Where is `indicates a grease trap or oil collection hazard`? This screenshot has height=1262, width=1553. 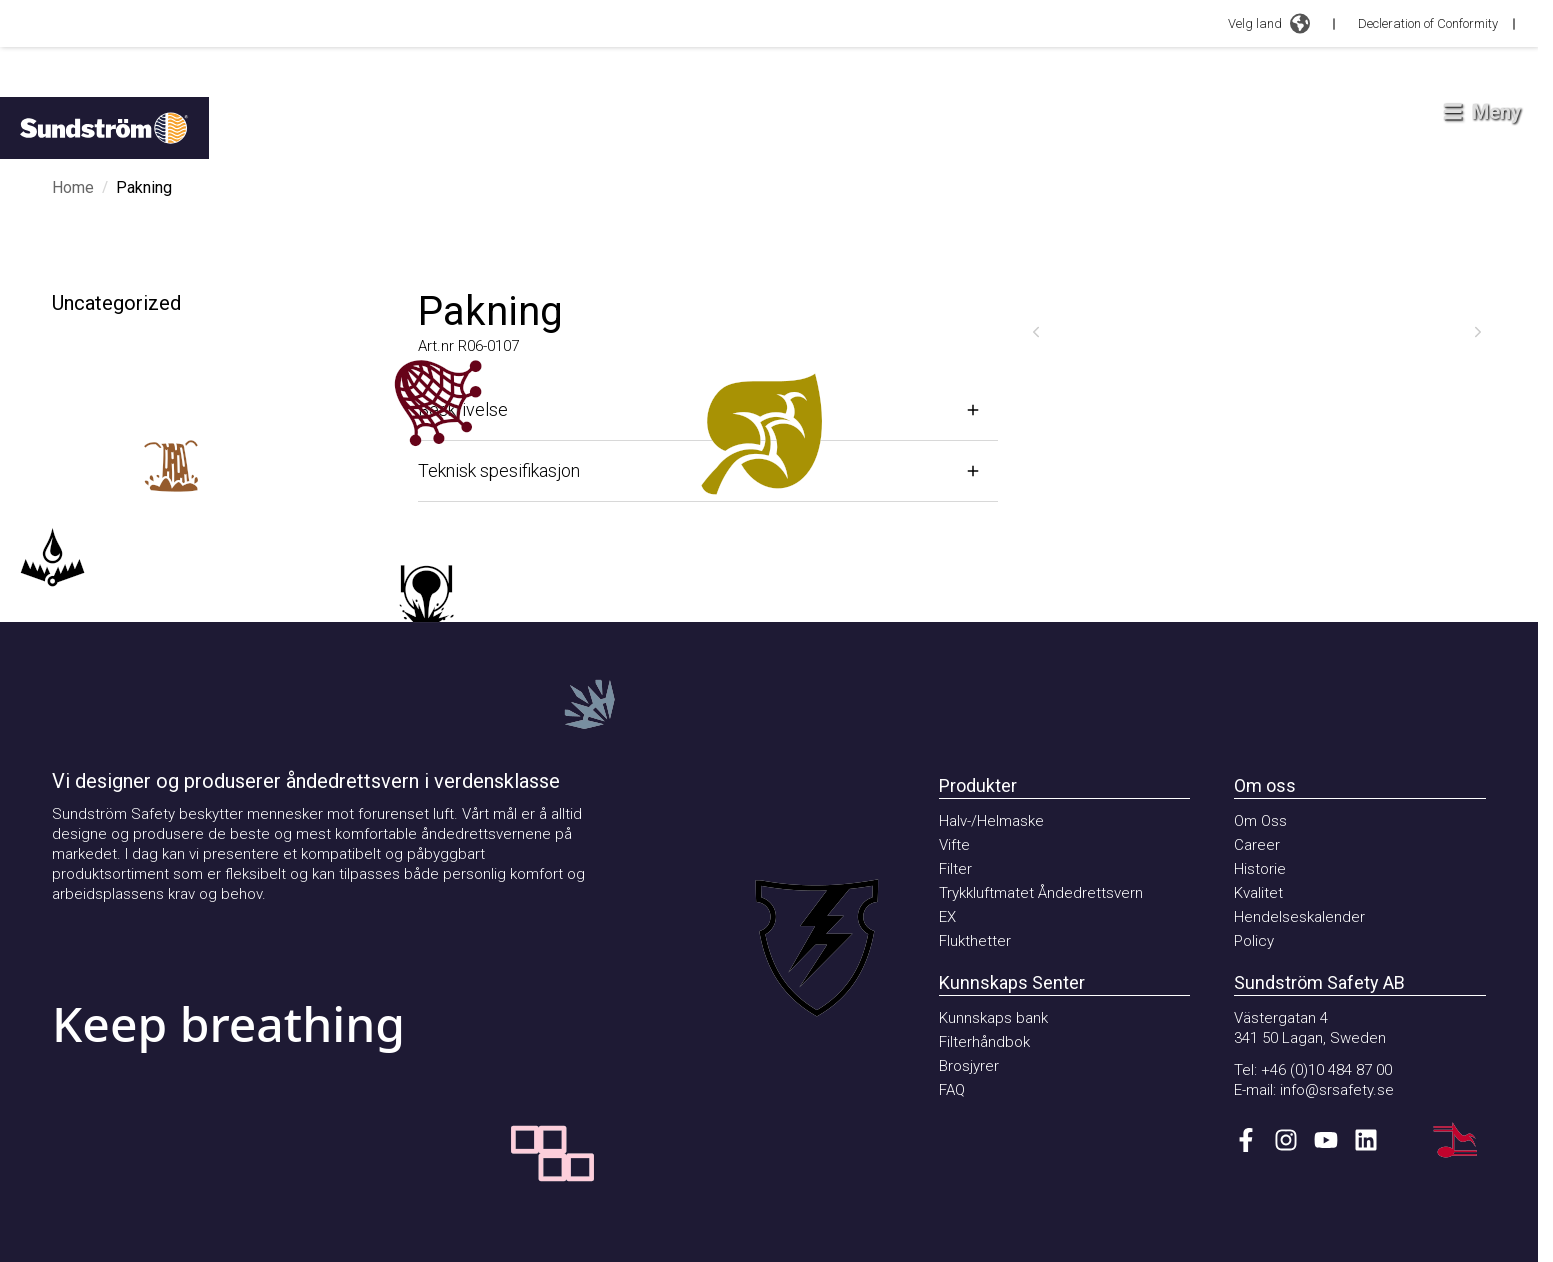 indicates a grease trap or oil collection hazard is located at coordinates (52, 559).